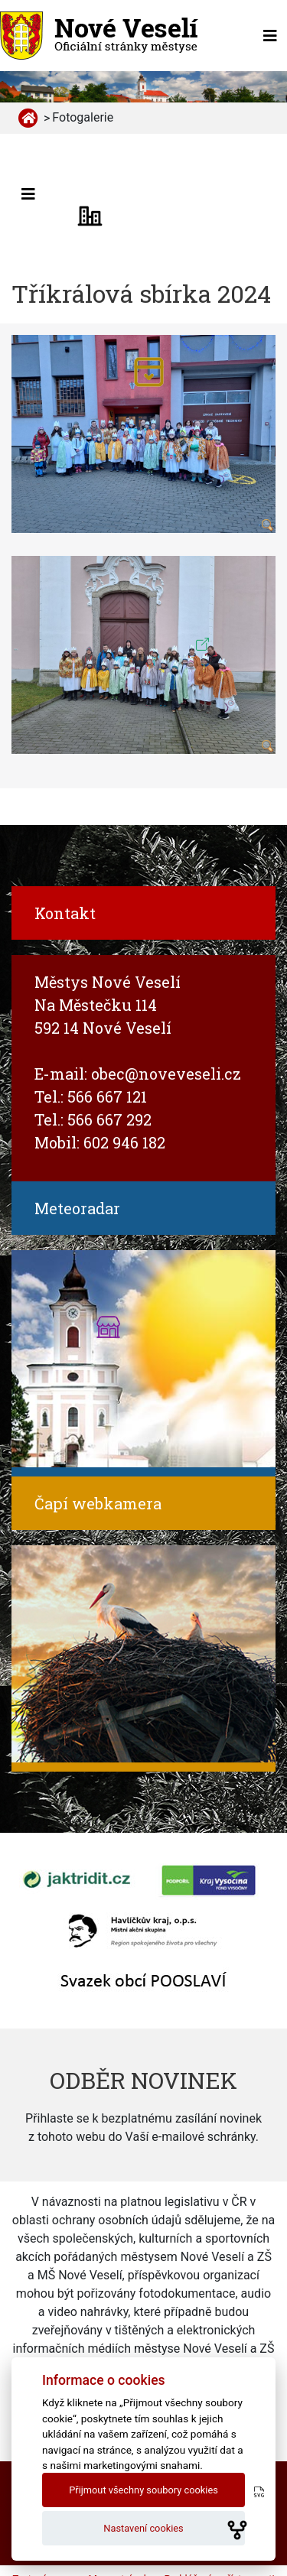 Image resolution: width=287 pixels, height=2576 pixels. Describe the element at coordinates (90, 216) in the screenshot. I see `view city or urban locations` at that location.